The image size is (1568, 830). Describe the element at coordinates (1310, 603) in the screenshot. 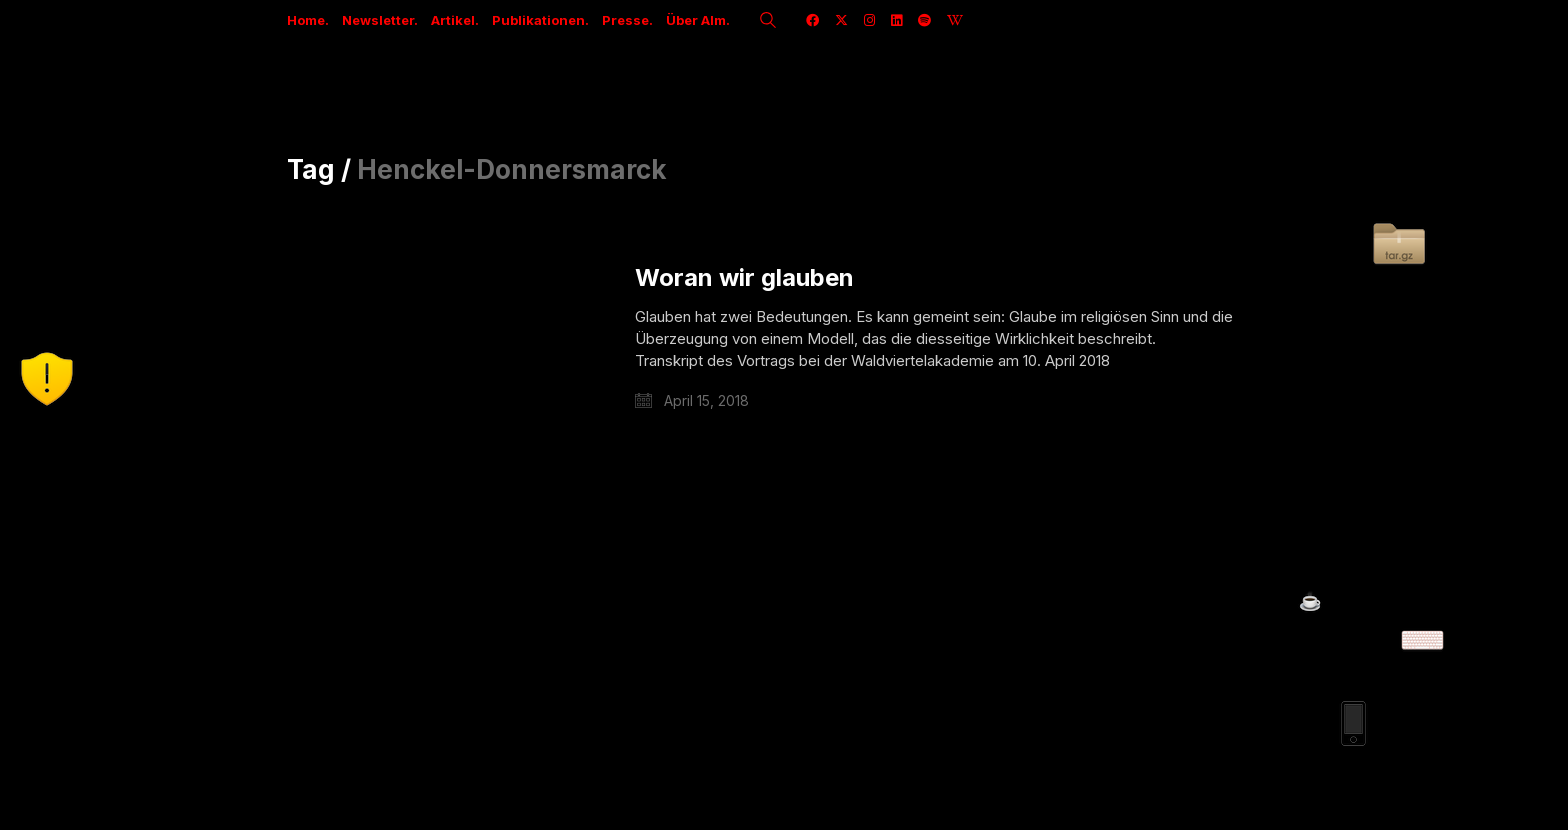

I see `launch java application` at that location.